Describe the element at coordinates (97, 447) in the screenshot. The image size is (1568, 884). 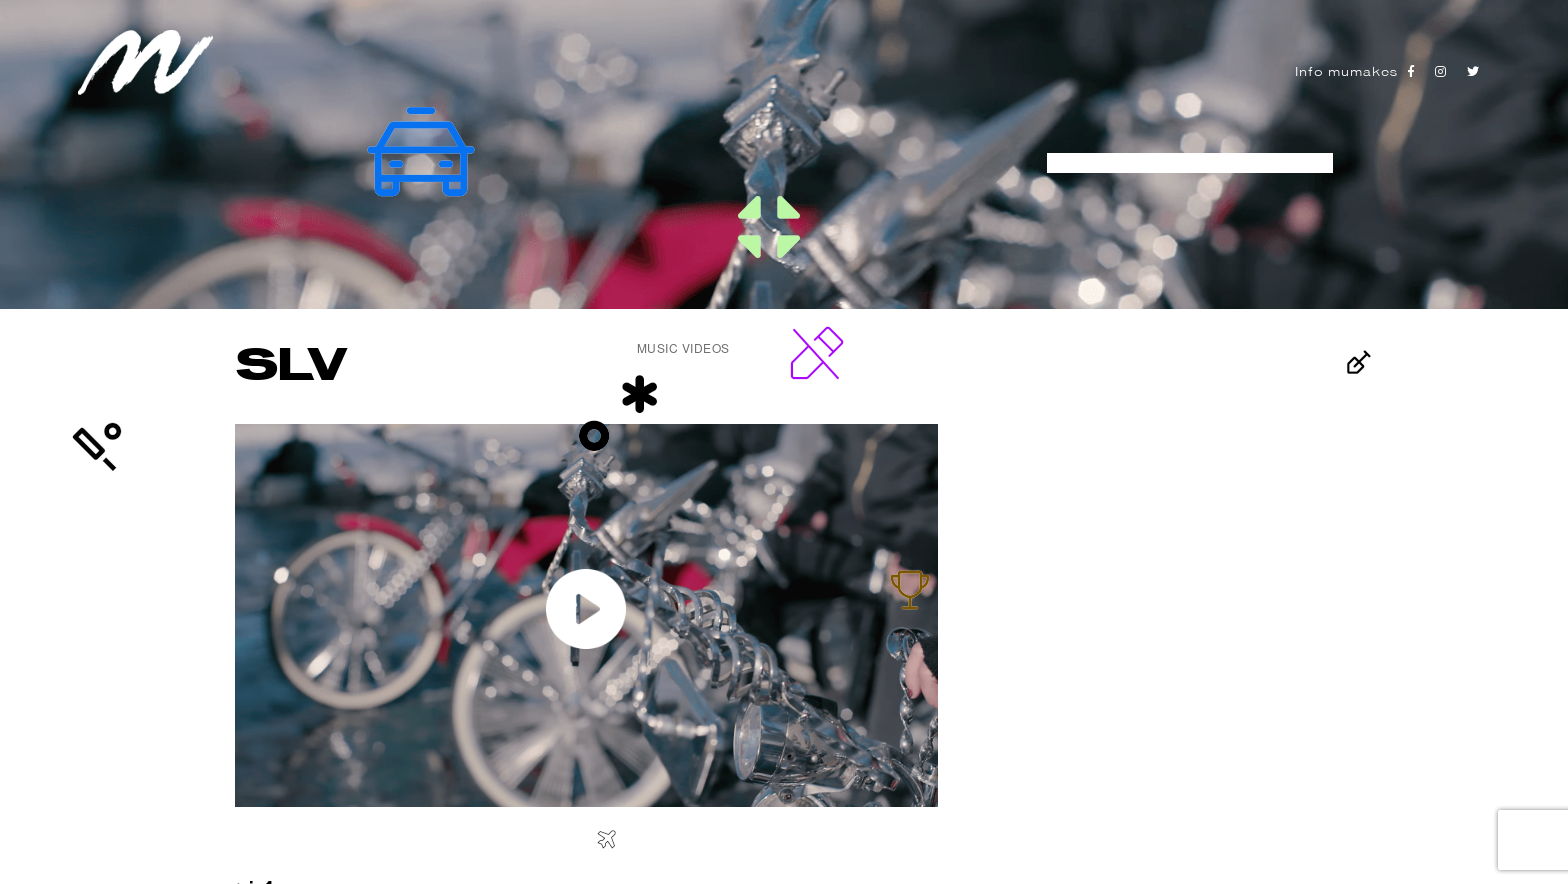
I see `access cricket scores or sports updates` at that location.